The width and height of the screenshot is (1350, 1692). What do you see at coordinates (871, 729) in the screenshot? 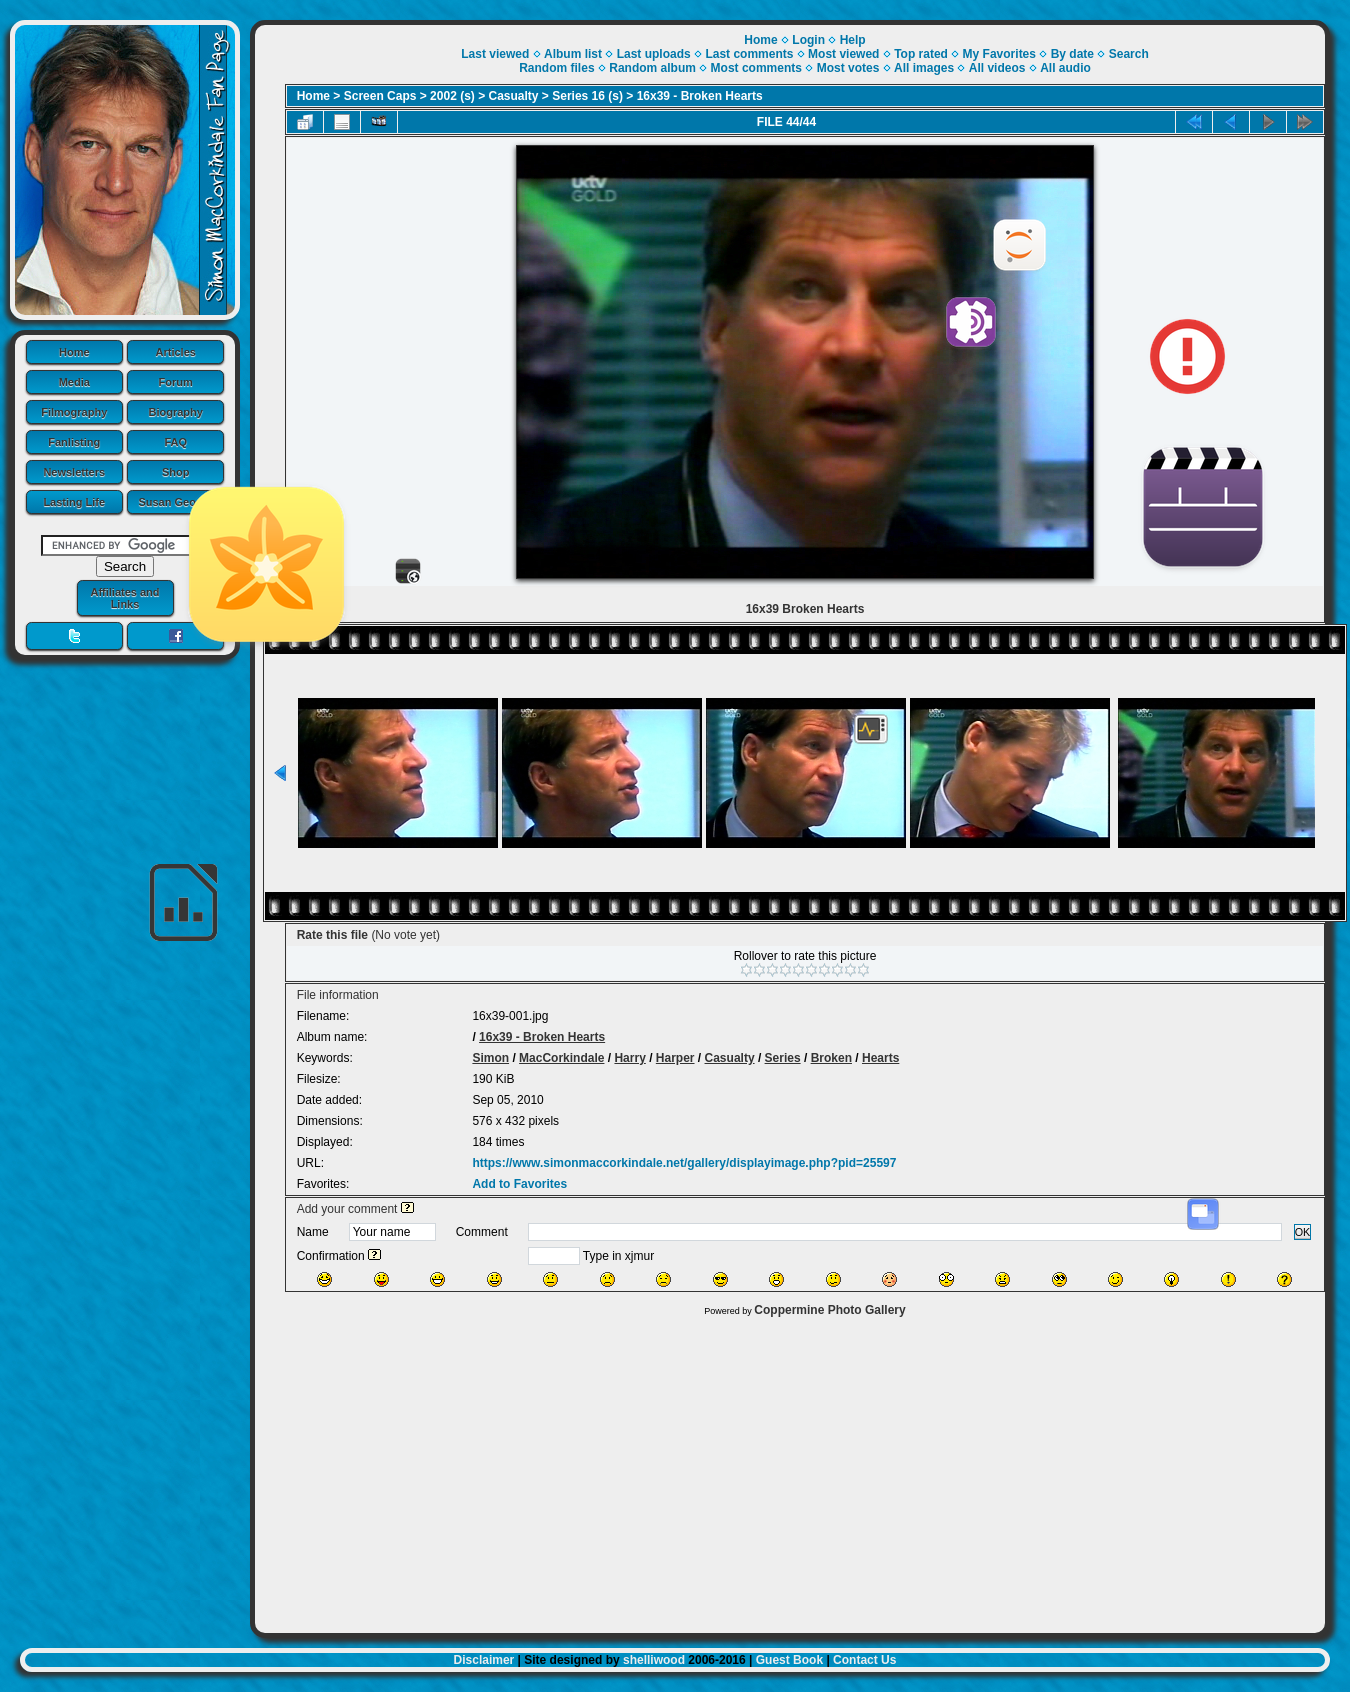
I see `launch htop system monitor` at bounding box center [871, 729].